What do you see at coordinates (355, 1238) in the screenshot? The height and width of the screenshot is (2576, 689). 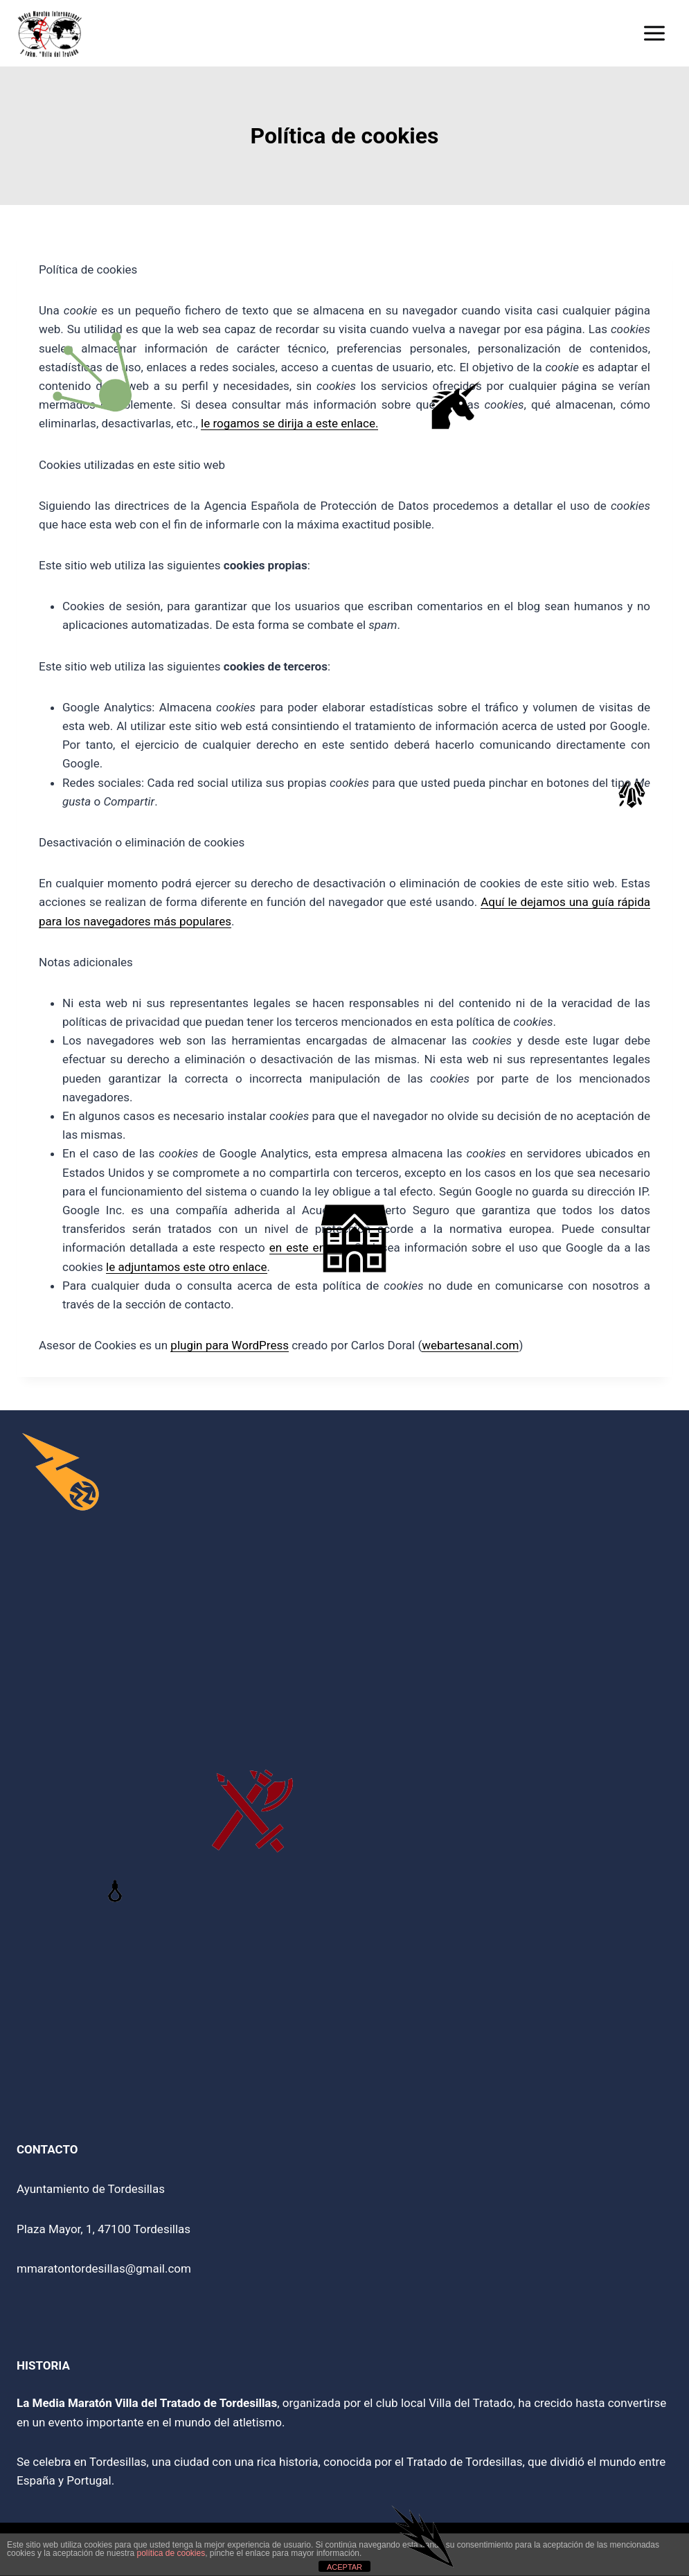 I see `navigate to home screen` at bounding box center [355, 1238].